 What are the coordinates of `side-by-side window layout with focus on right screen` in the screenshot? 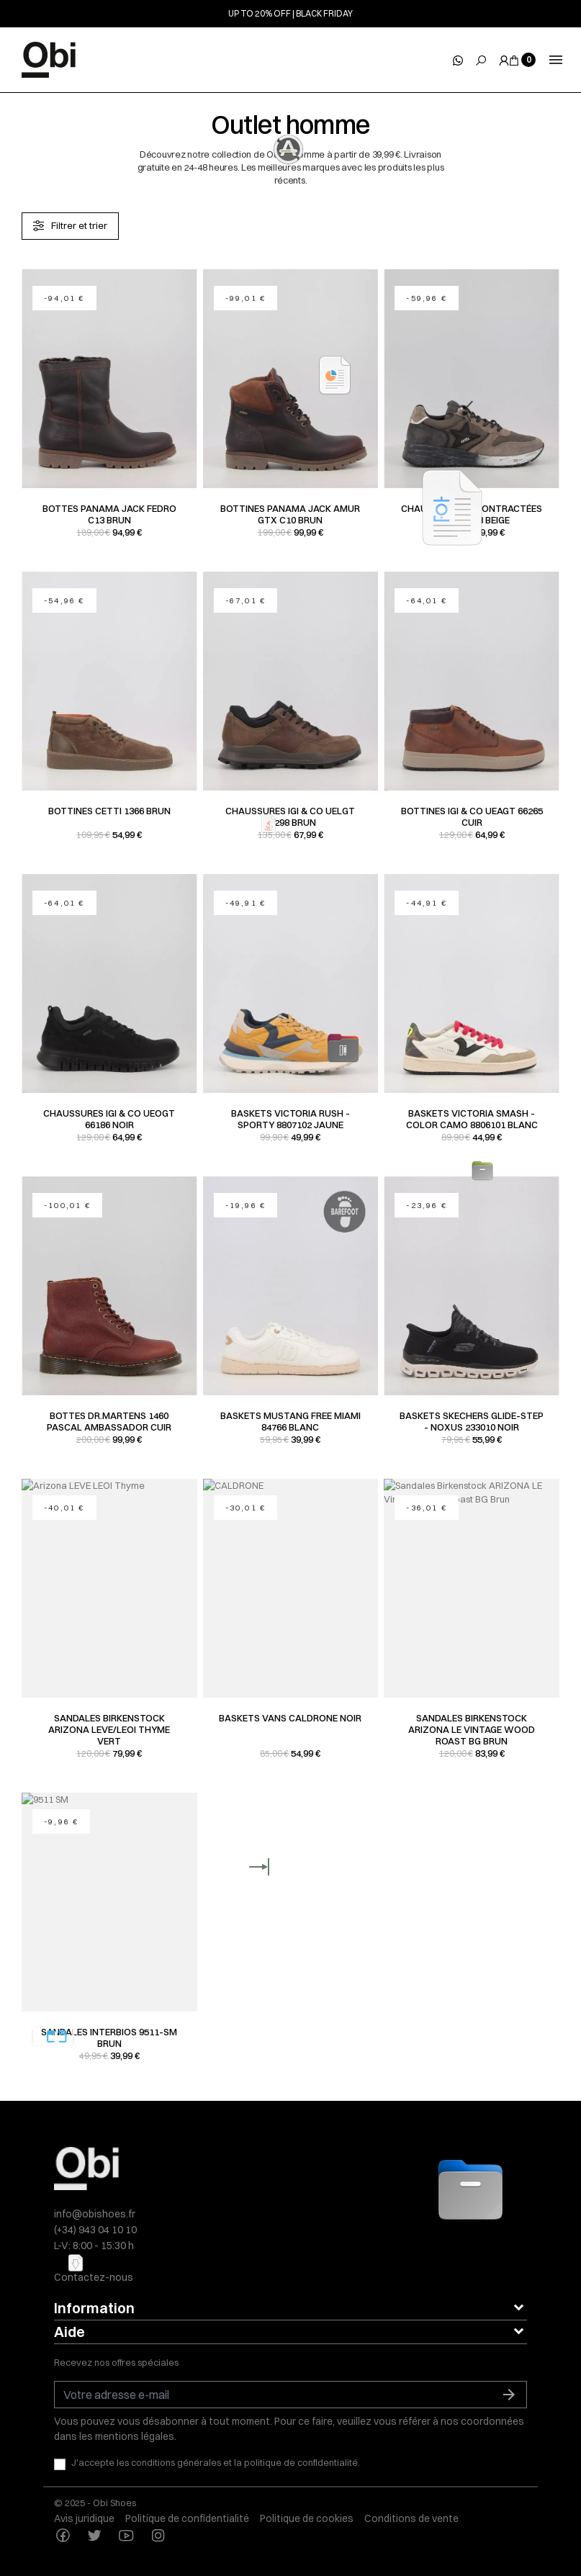 It's located at (53, 2036).